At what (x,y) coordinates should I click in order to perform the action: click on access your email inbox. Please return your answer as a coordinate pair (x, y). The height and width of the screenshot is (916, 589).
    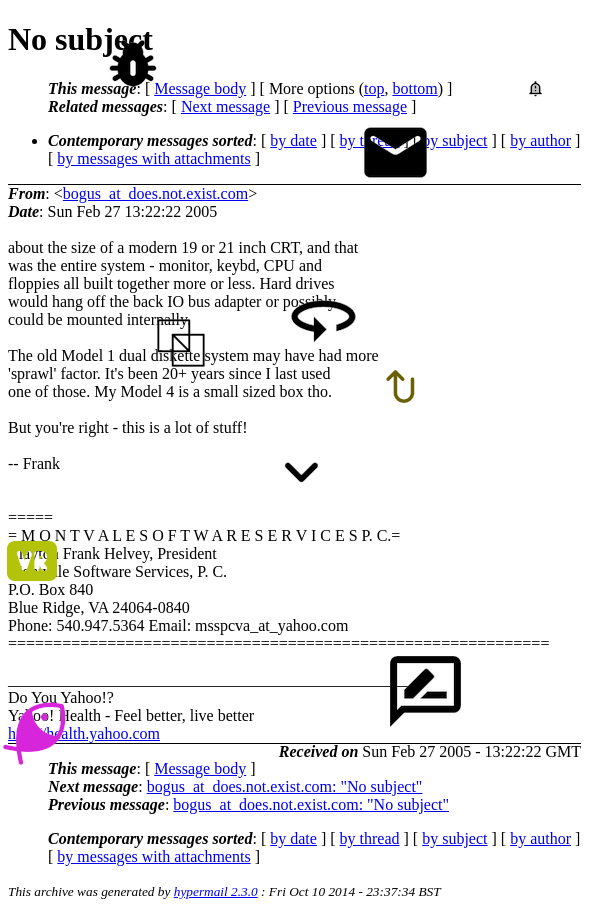
    Looking at the image, I should click on (395, 152).